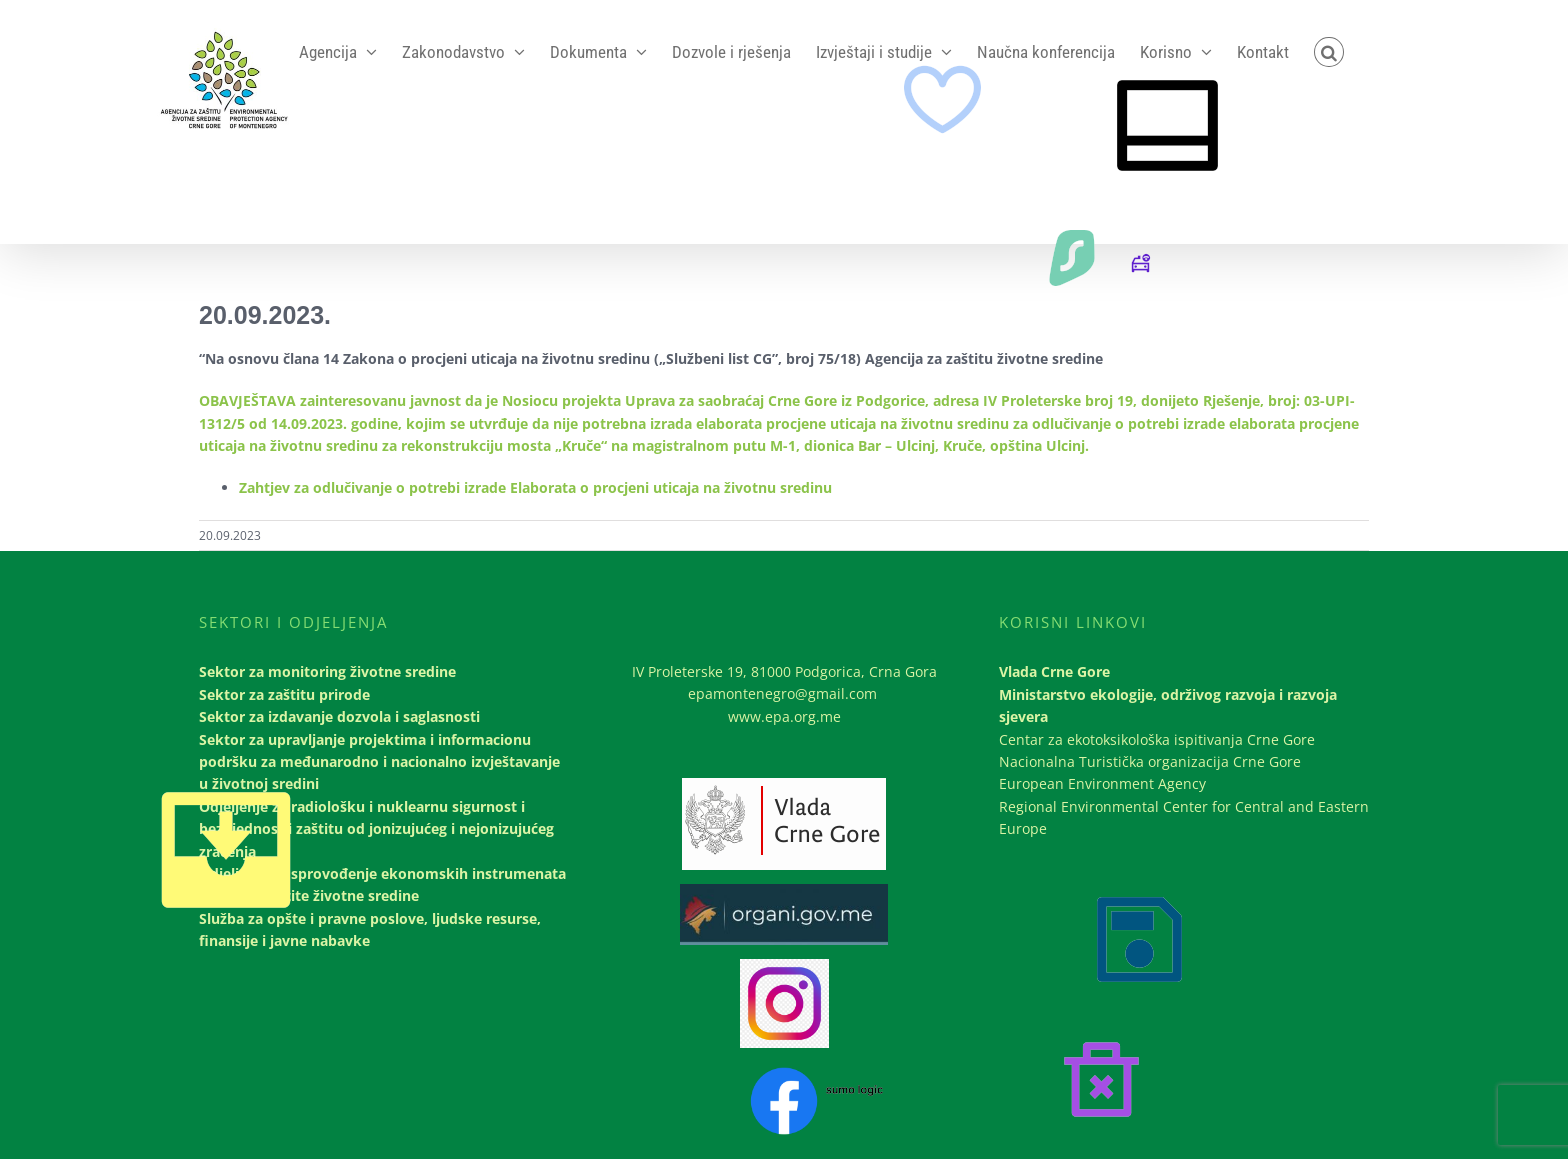  Describe the element at coordinates (1101, 1079) in the screenshot. I see `delete selected item` at that location.